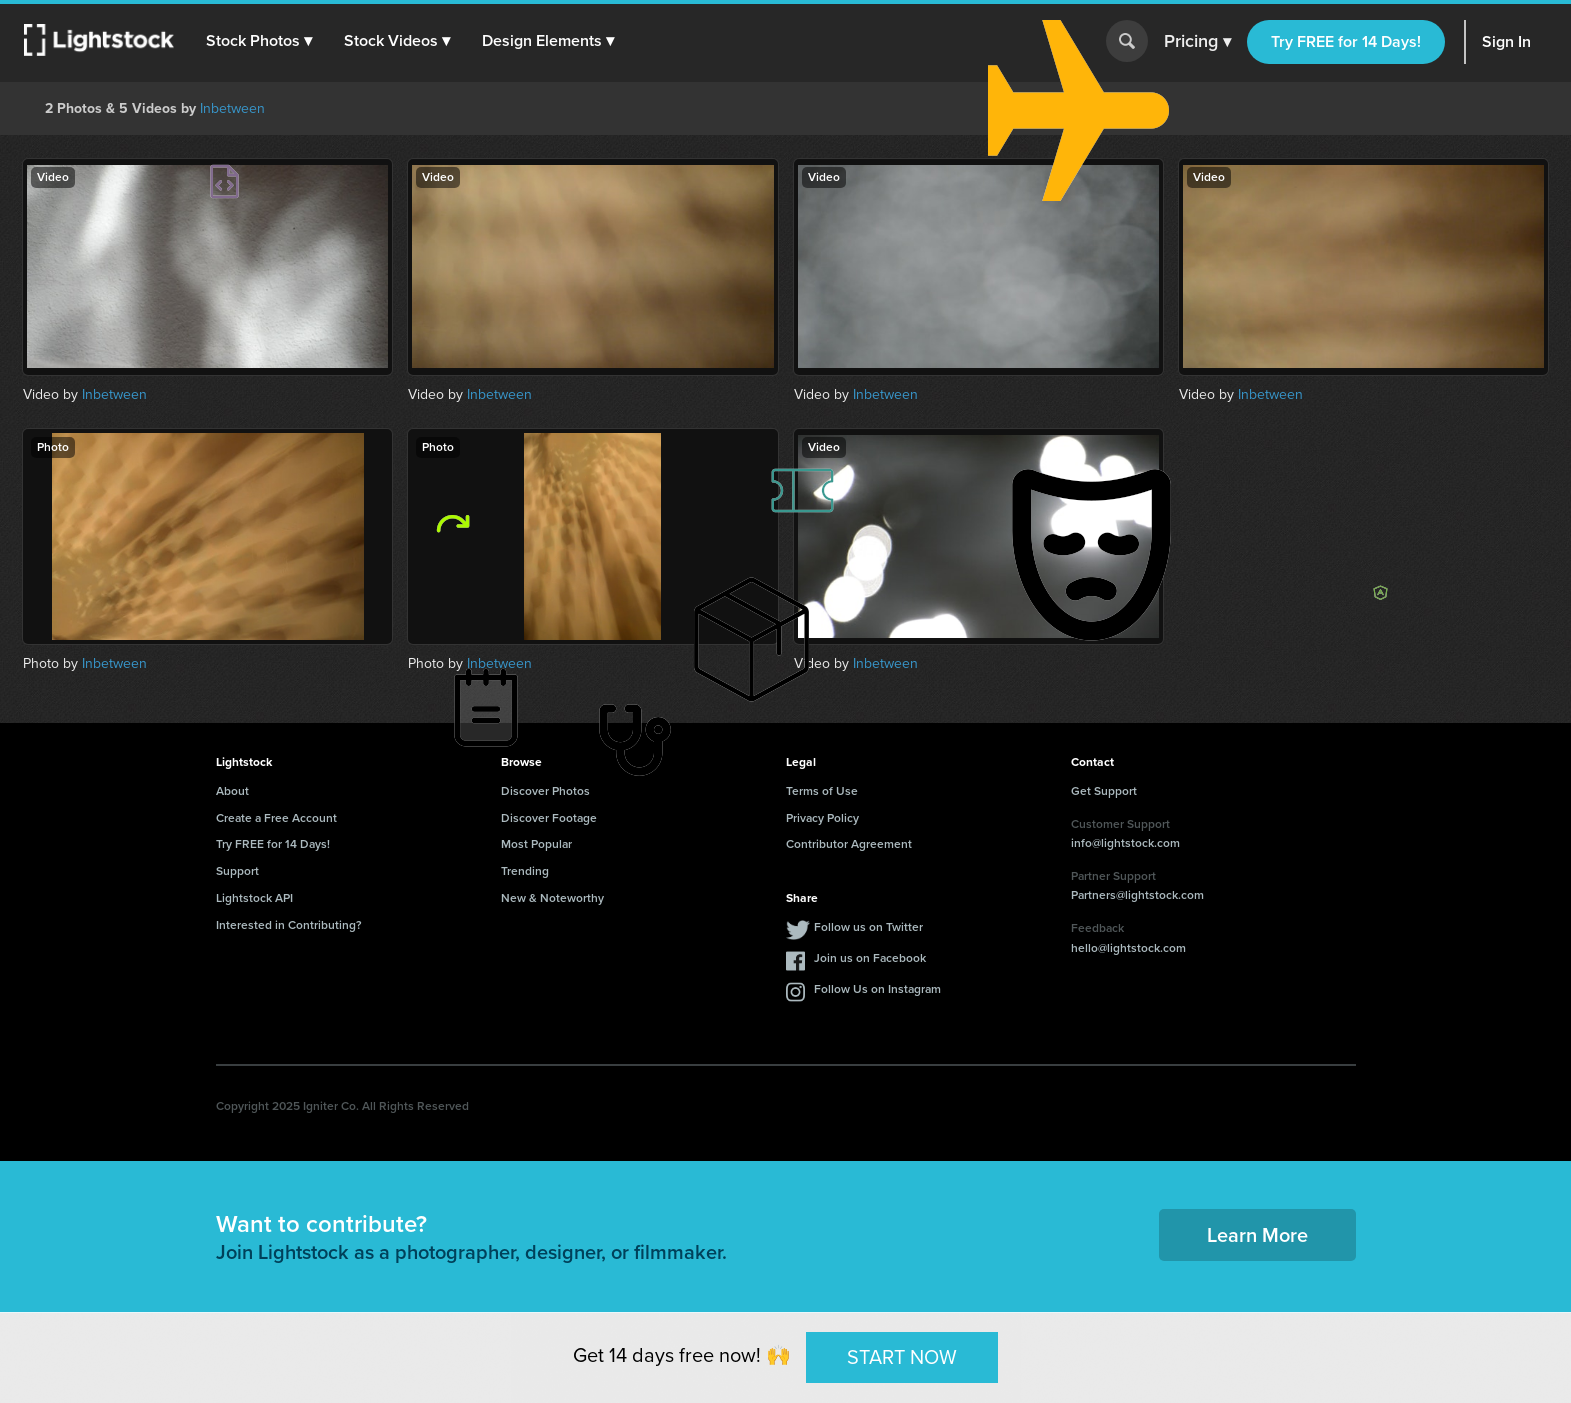  I want to click on view your tickets or passes, so click(802, 490).